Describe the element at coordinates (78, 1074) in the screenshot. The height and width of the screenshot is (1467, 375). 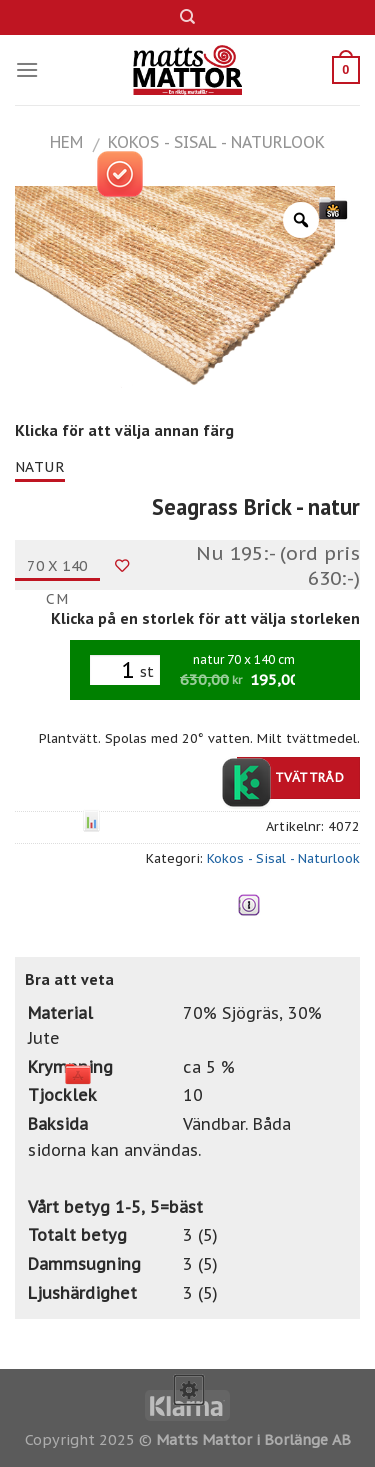
I see `open templates folder` at that location.